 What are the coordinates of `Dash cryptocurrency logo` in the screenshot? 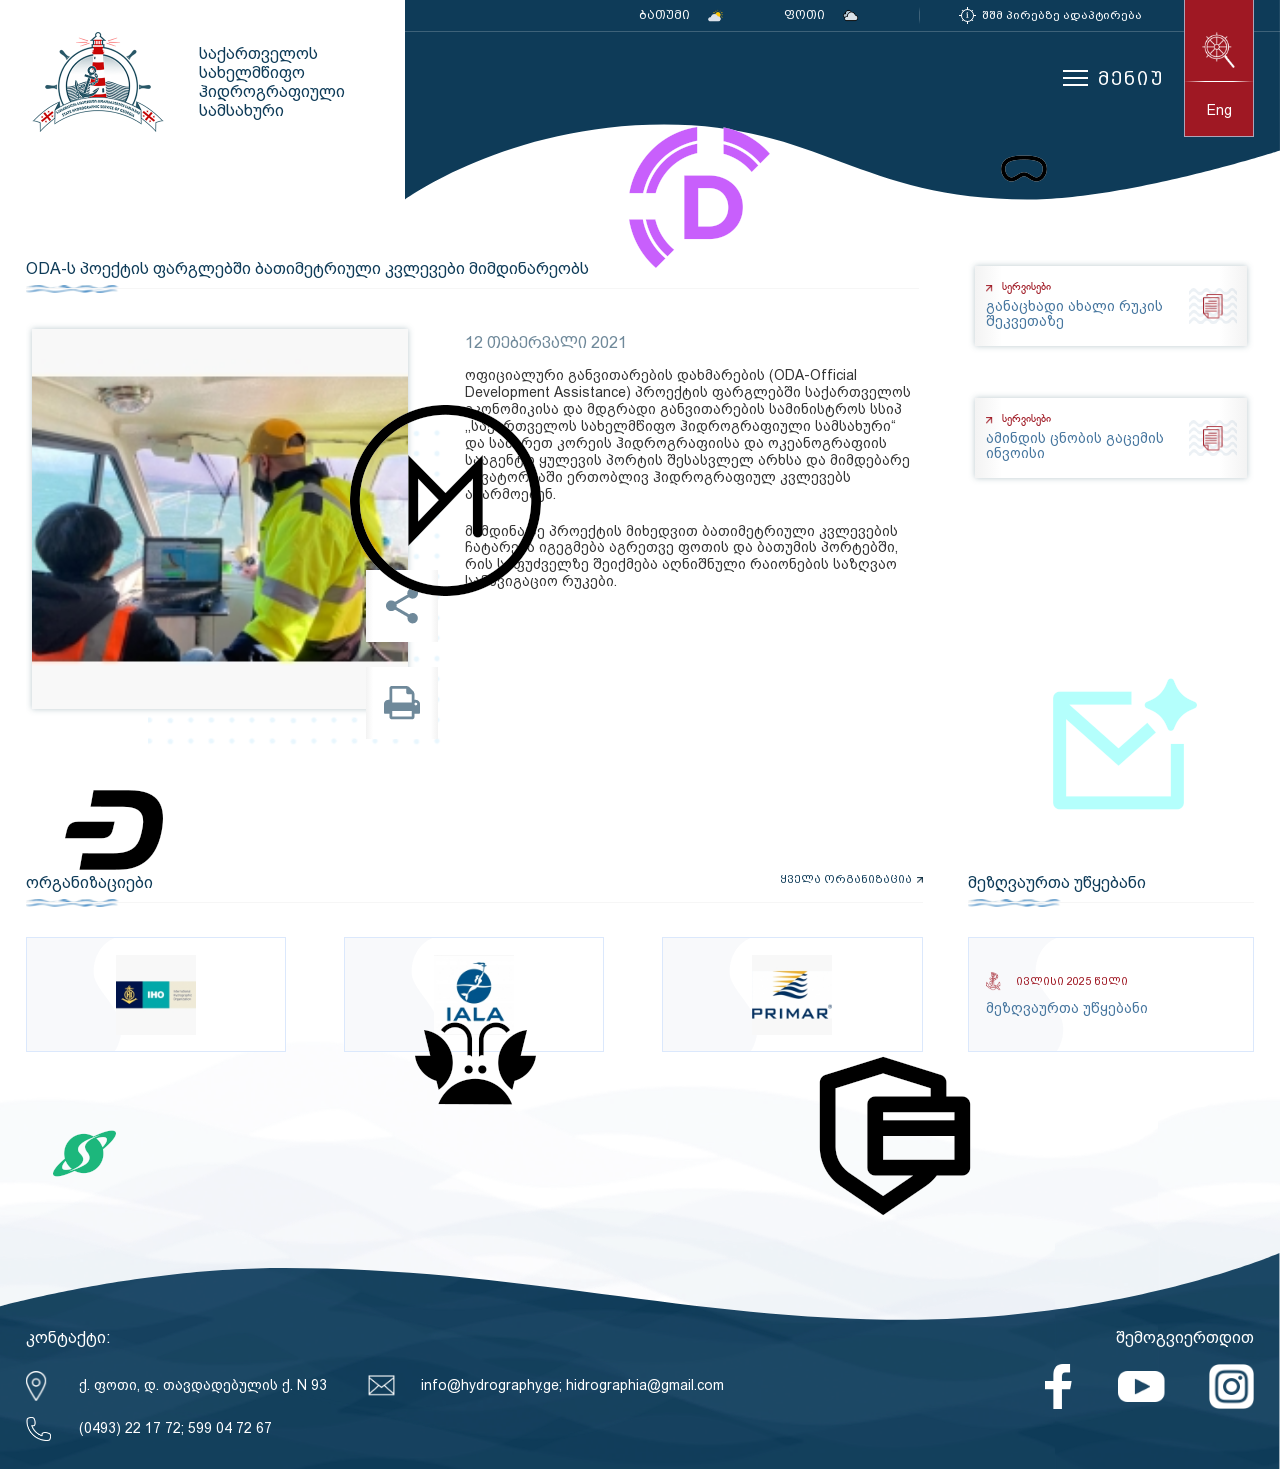 It's located at (114, 830).